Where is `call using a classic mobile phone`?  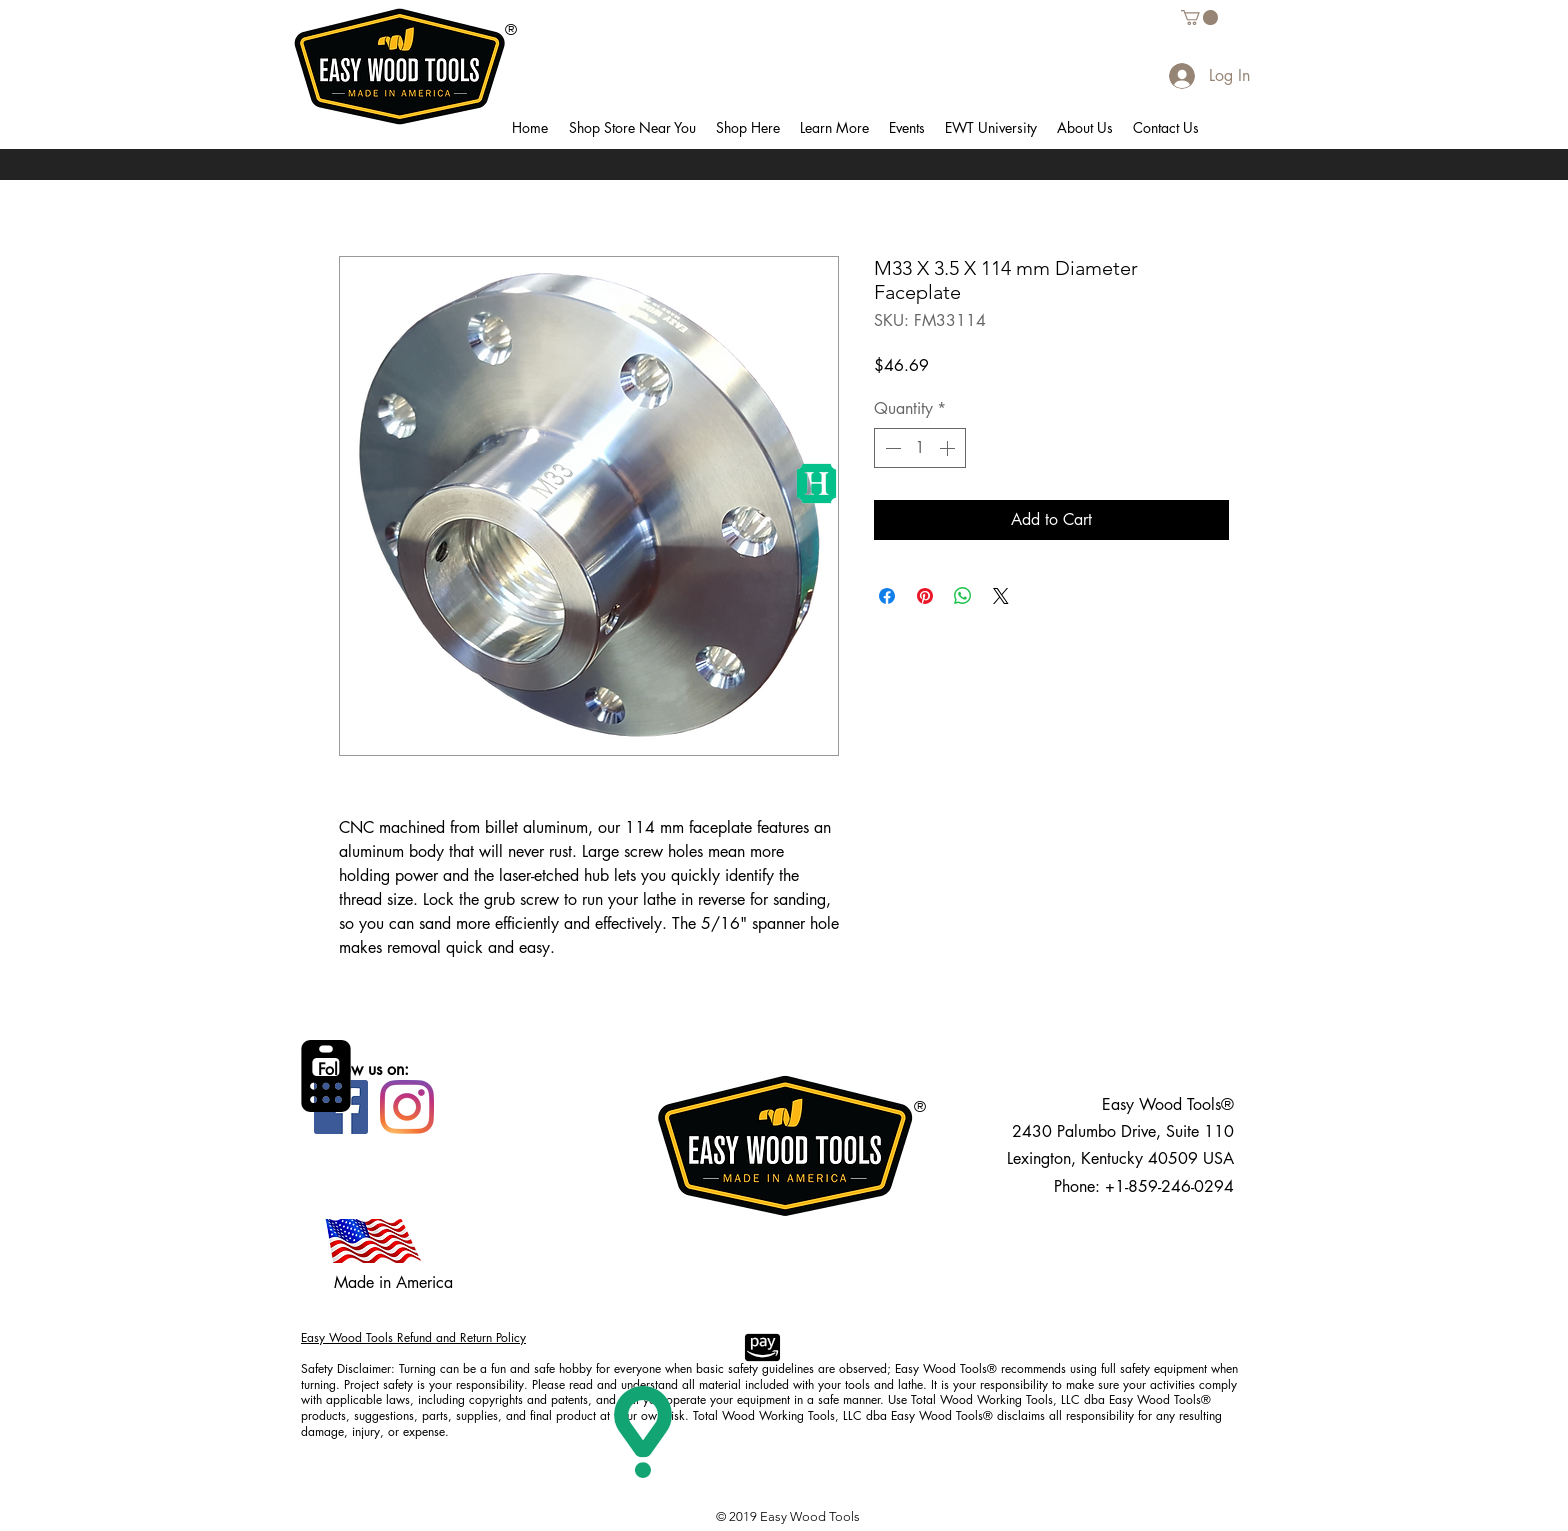
call using a classic mobile phone is located at coordinates (326, 1076).